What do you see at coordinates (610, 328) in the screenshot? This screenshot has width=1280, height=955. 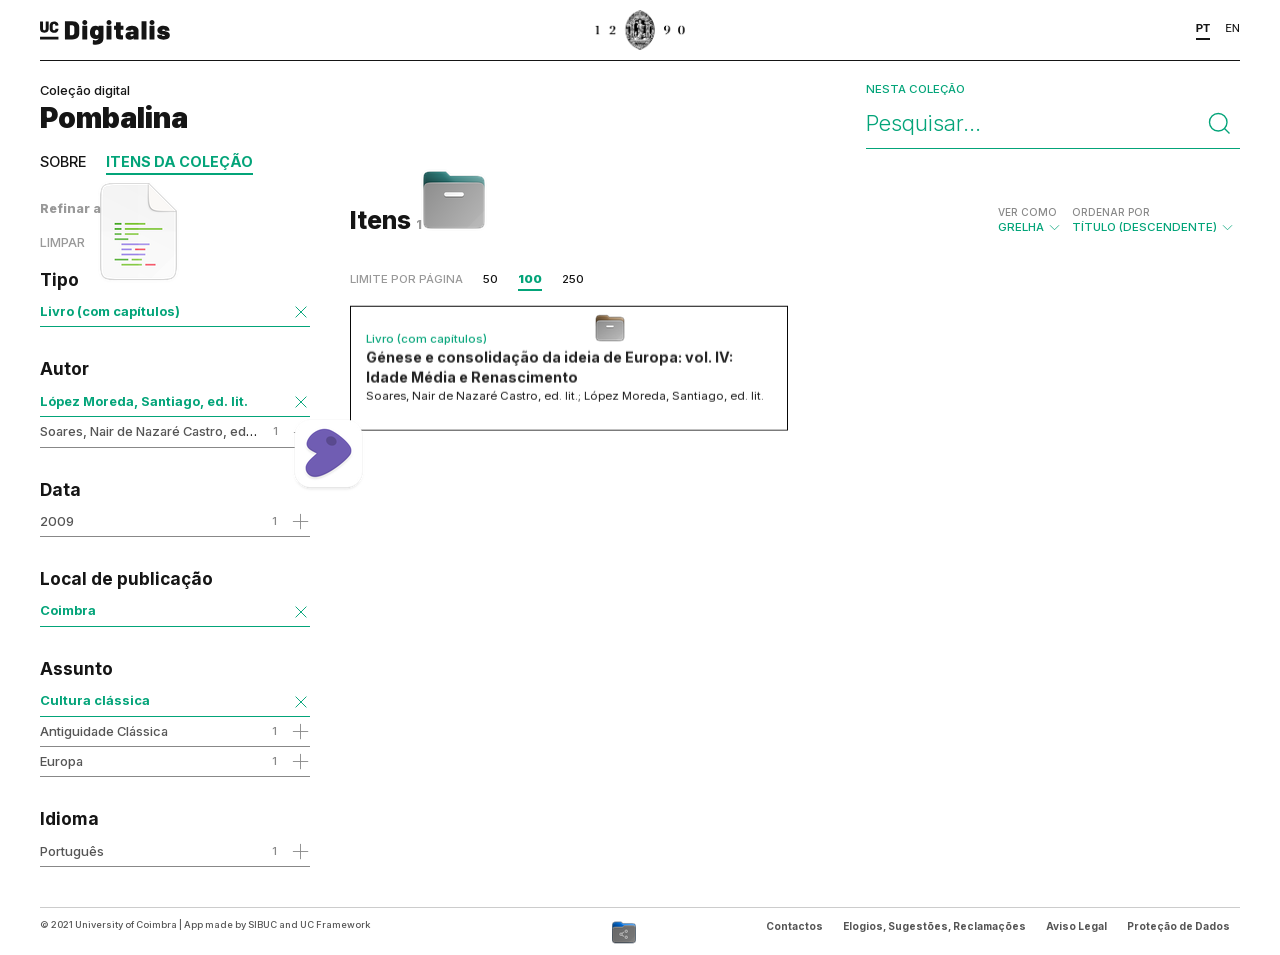 I see `open the file manager` at bounding box center [610, 328].